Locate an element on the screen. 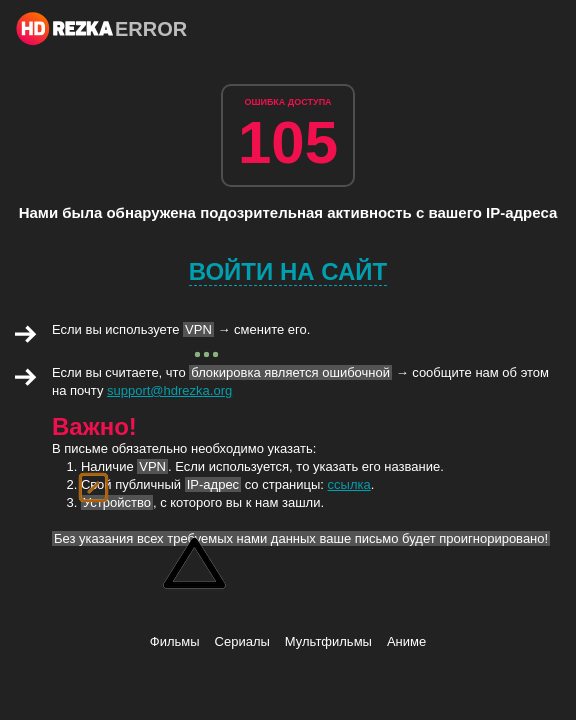 Image resolution: width=576 pixels, height=720 pixels. indicates a disabled or unavailable feature is located at coordinates (93, 487).